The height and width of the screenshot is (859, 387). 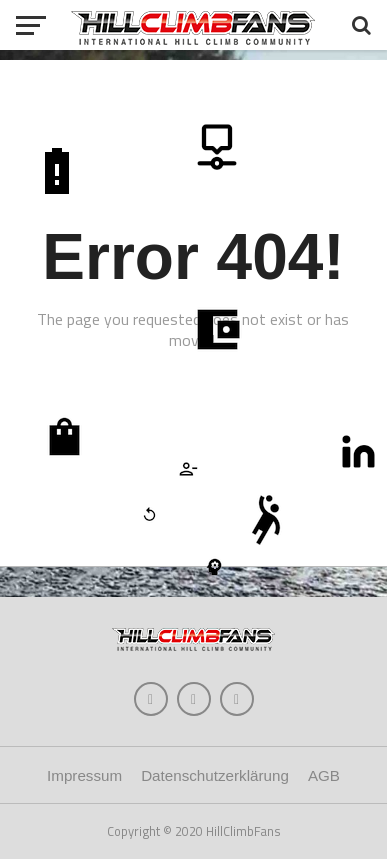 What do you see at coordinates (57, 171) in the screenshot?
I see `low battery warning` at bounding box center [57, 171].